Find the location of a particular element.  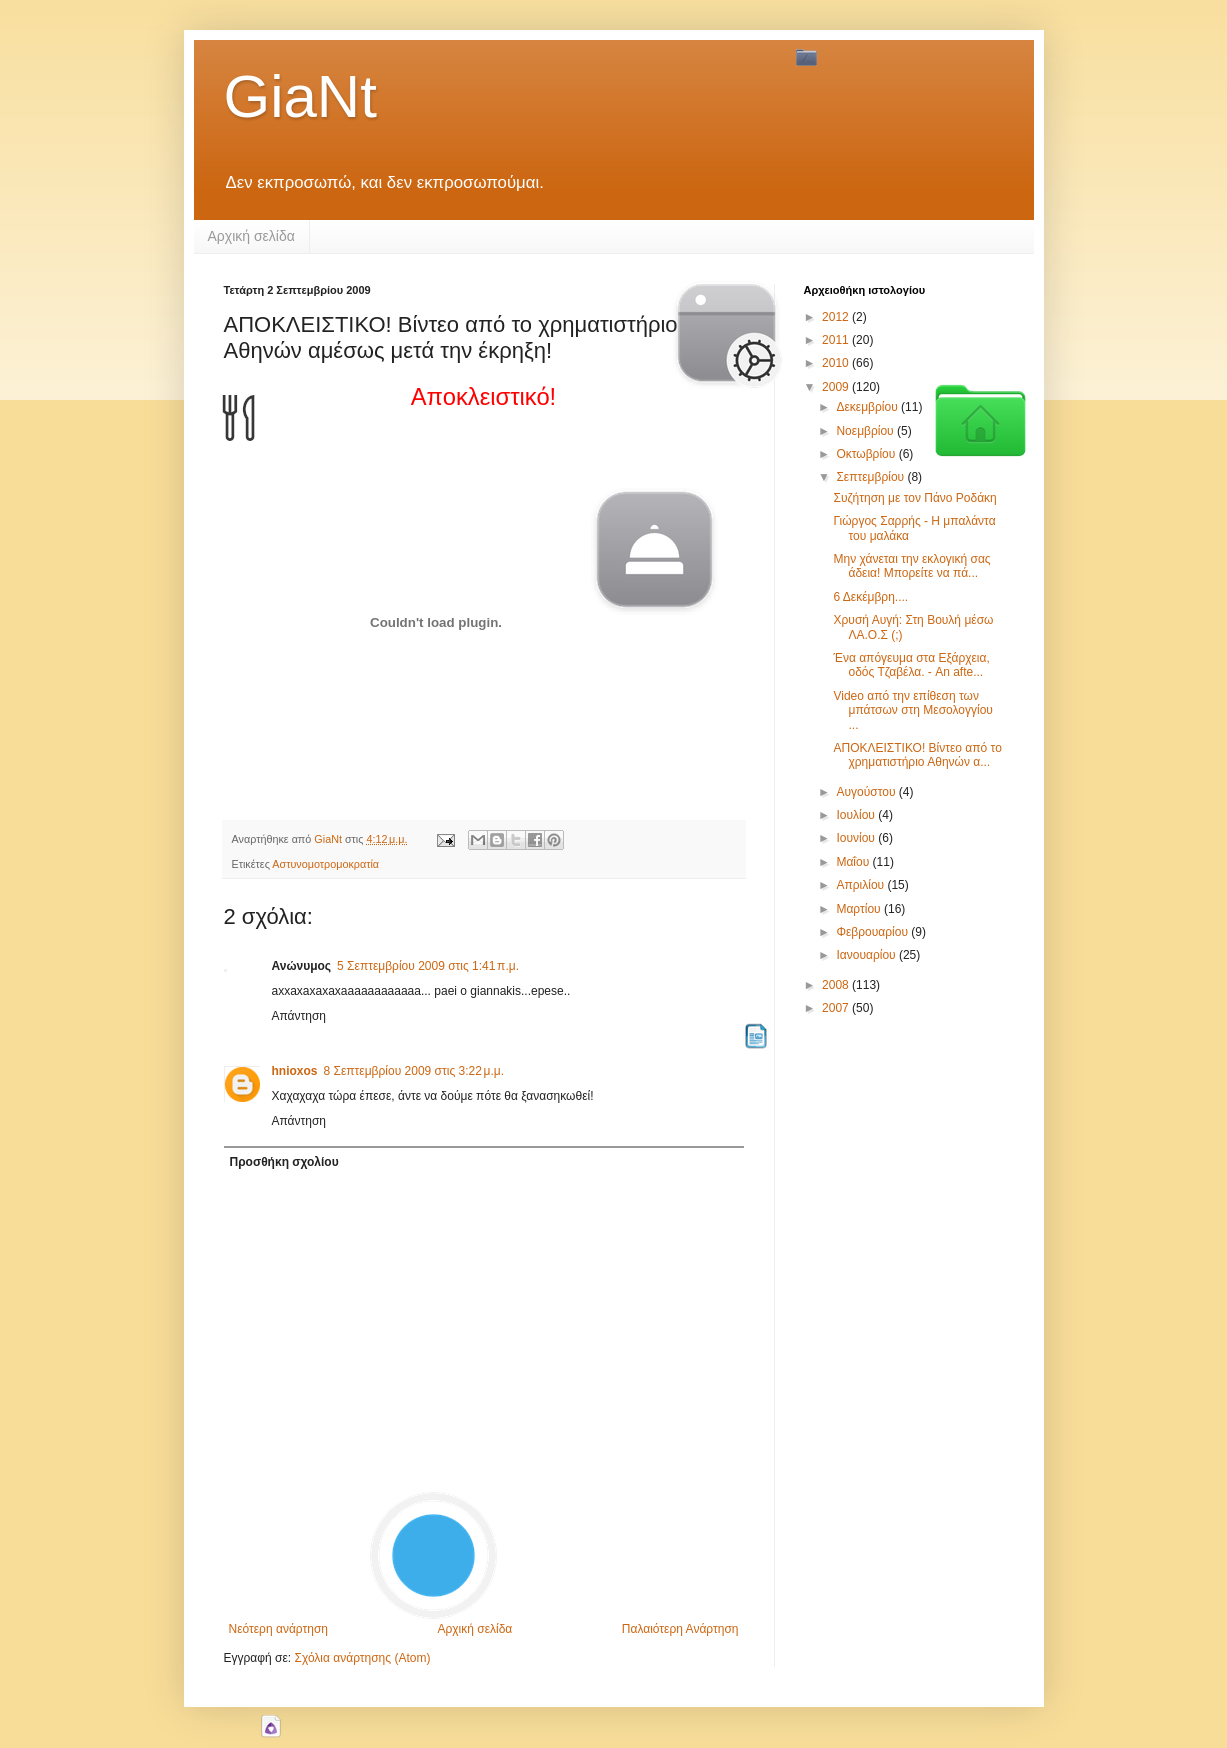

configure window behavior settings is located at coordinates (727, 334).